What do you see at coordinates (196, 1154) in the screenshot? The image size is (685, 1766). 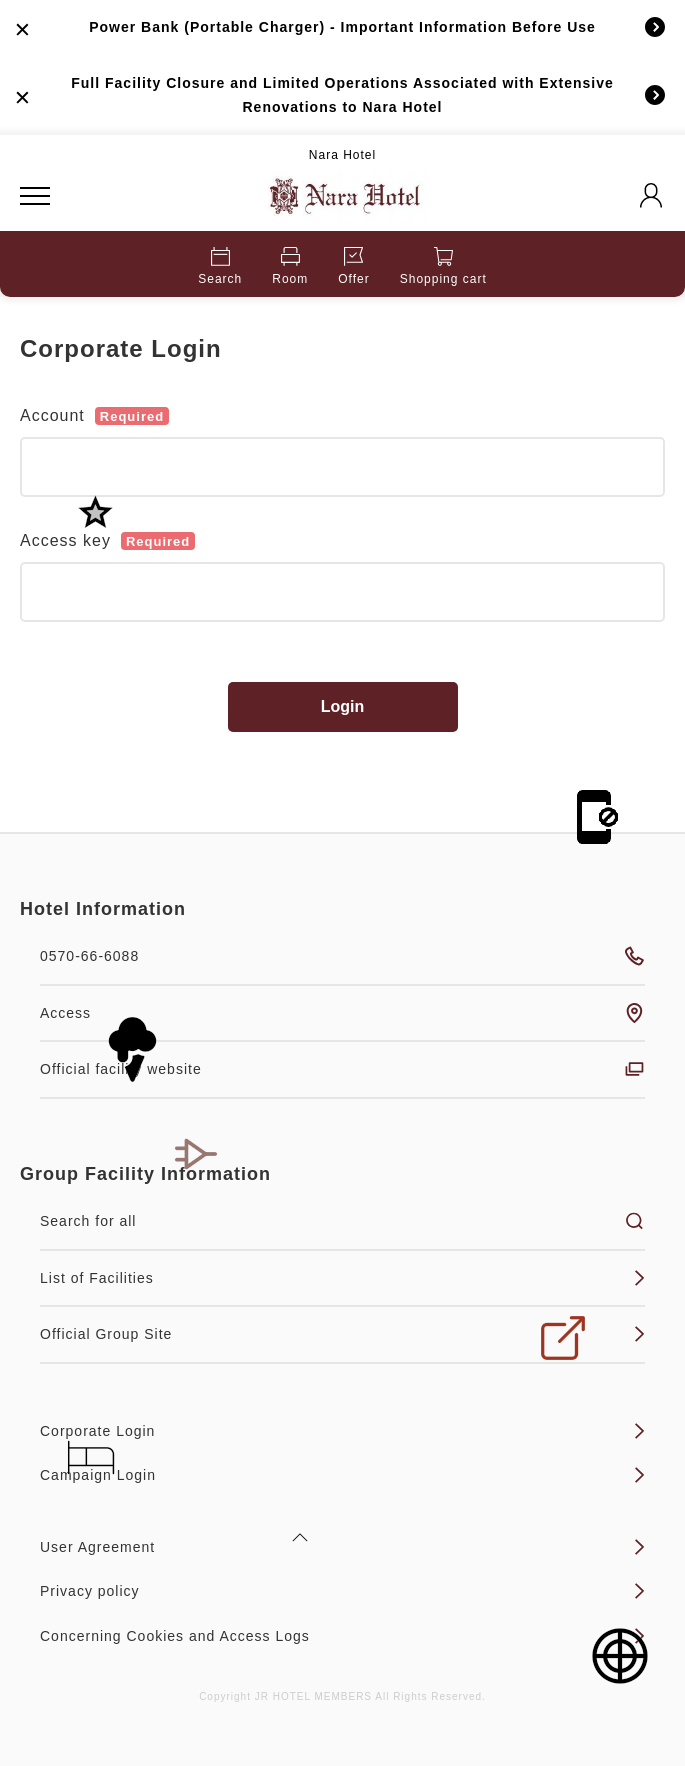 I see `logic buffer gate symbol in circuit design` at bounding box center [196, 1154].